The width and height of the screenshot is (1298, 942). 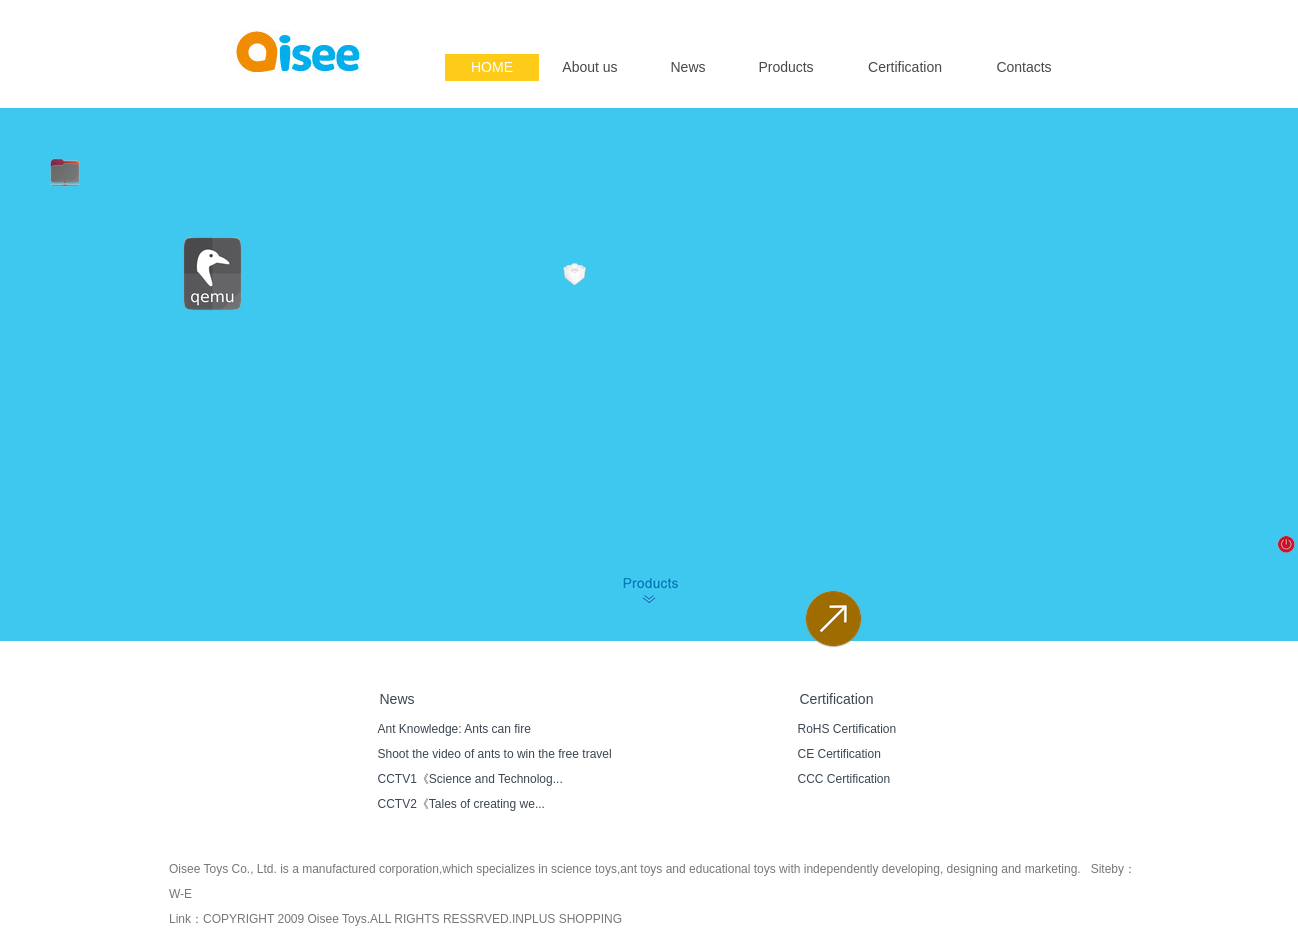 I want to click on a plugin or extension module, so click(x=574, y=274).